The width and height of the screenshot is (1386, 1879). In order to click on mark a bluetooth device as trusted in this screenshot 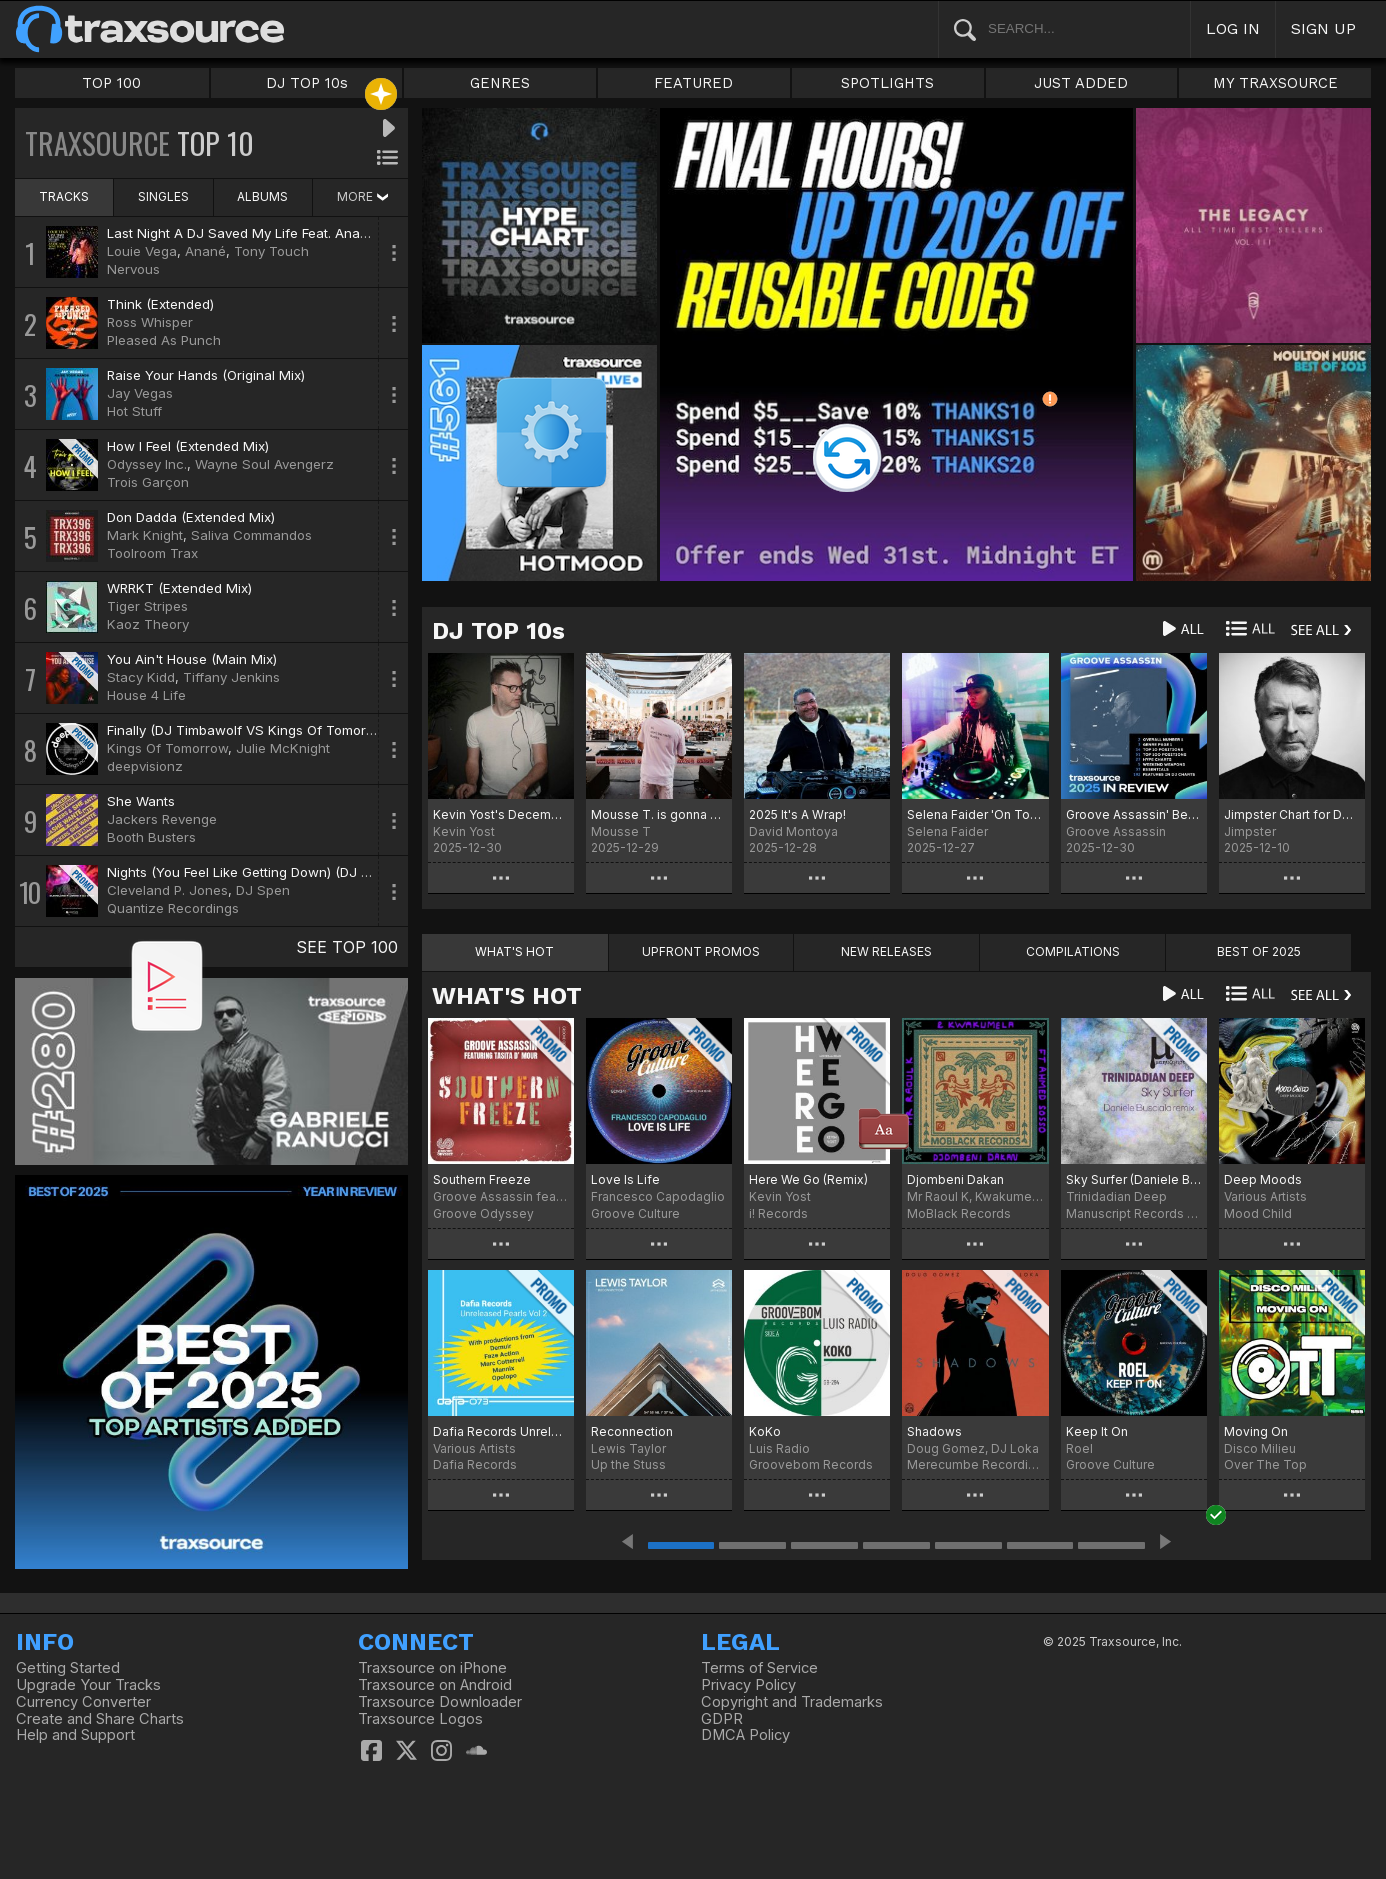, I will do `click(381, 94)`.